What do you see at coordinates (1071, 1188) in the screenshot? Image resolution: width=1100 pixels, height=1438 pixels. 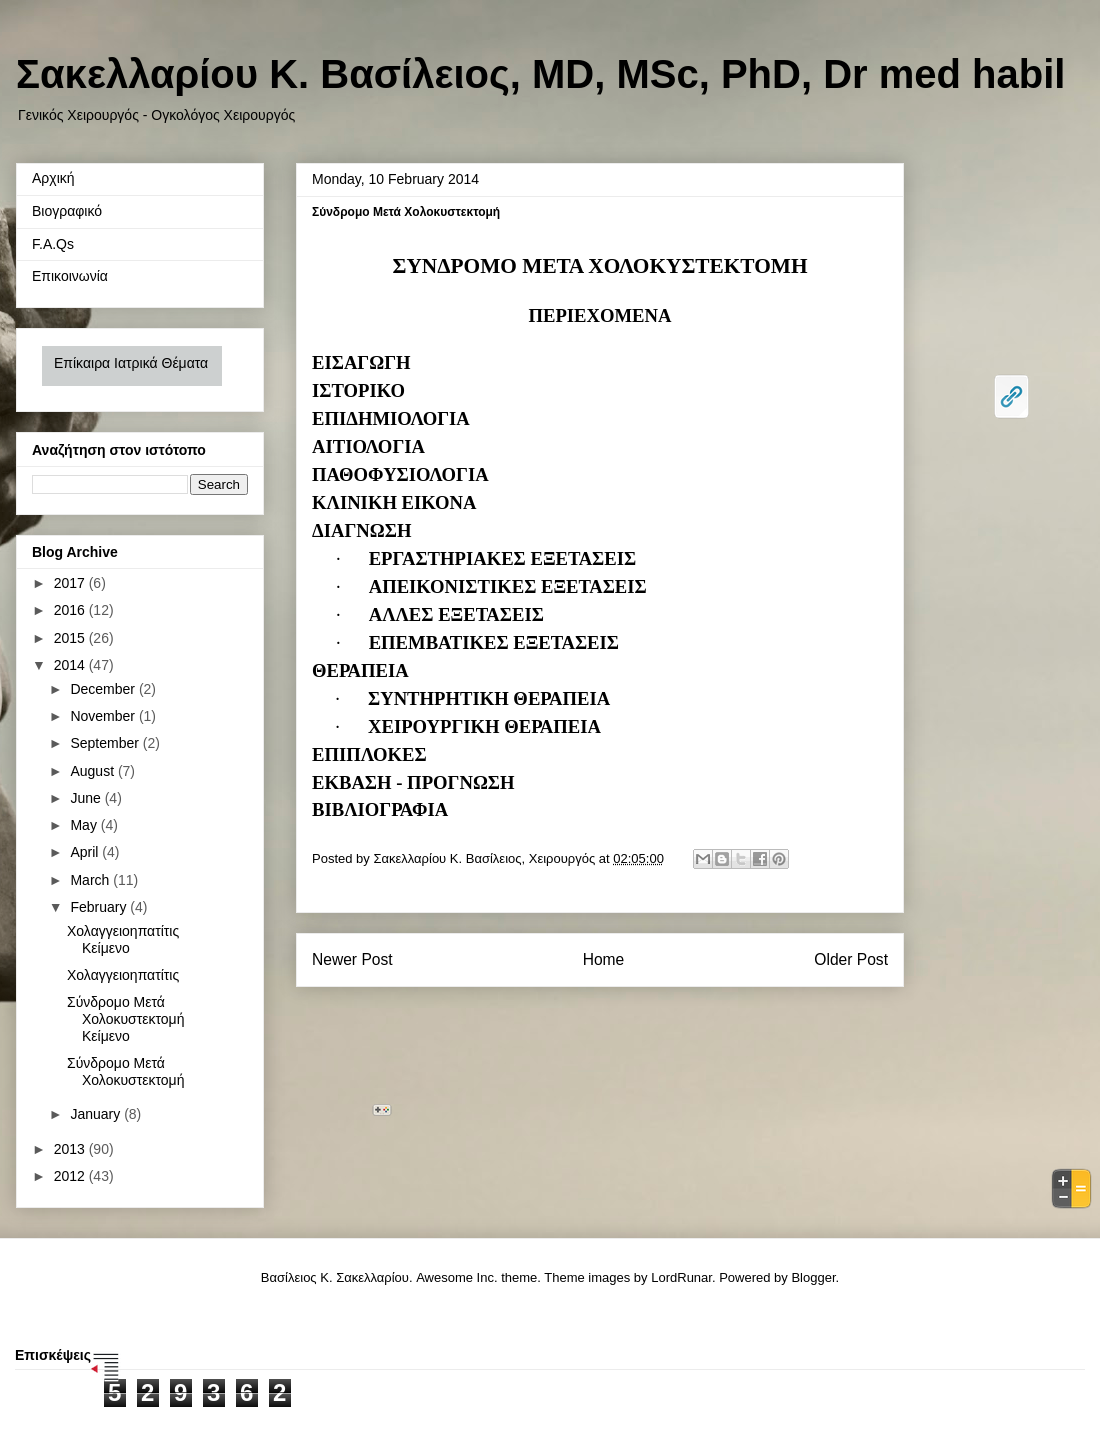 I see `open the calculator app` at bounding box center [1071, 1188].